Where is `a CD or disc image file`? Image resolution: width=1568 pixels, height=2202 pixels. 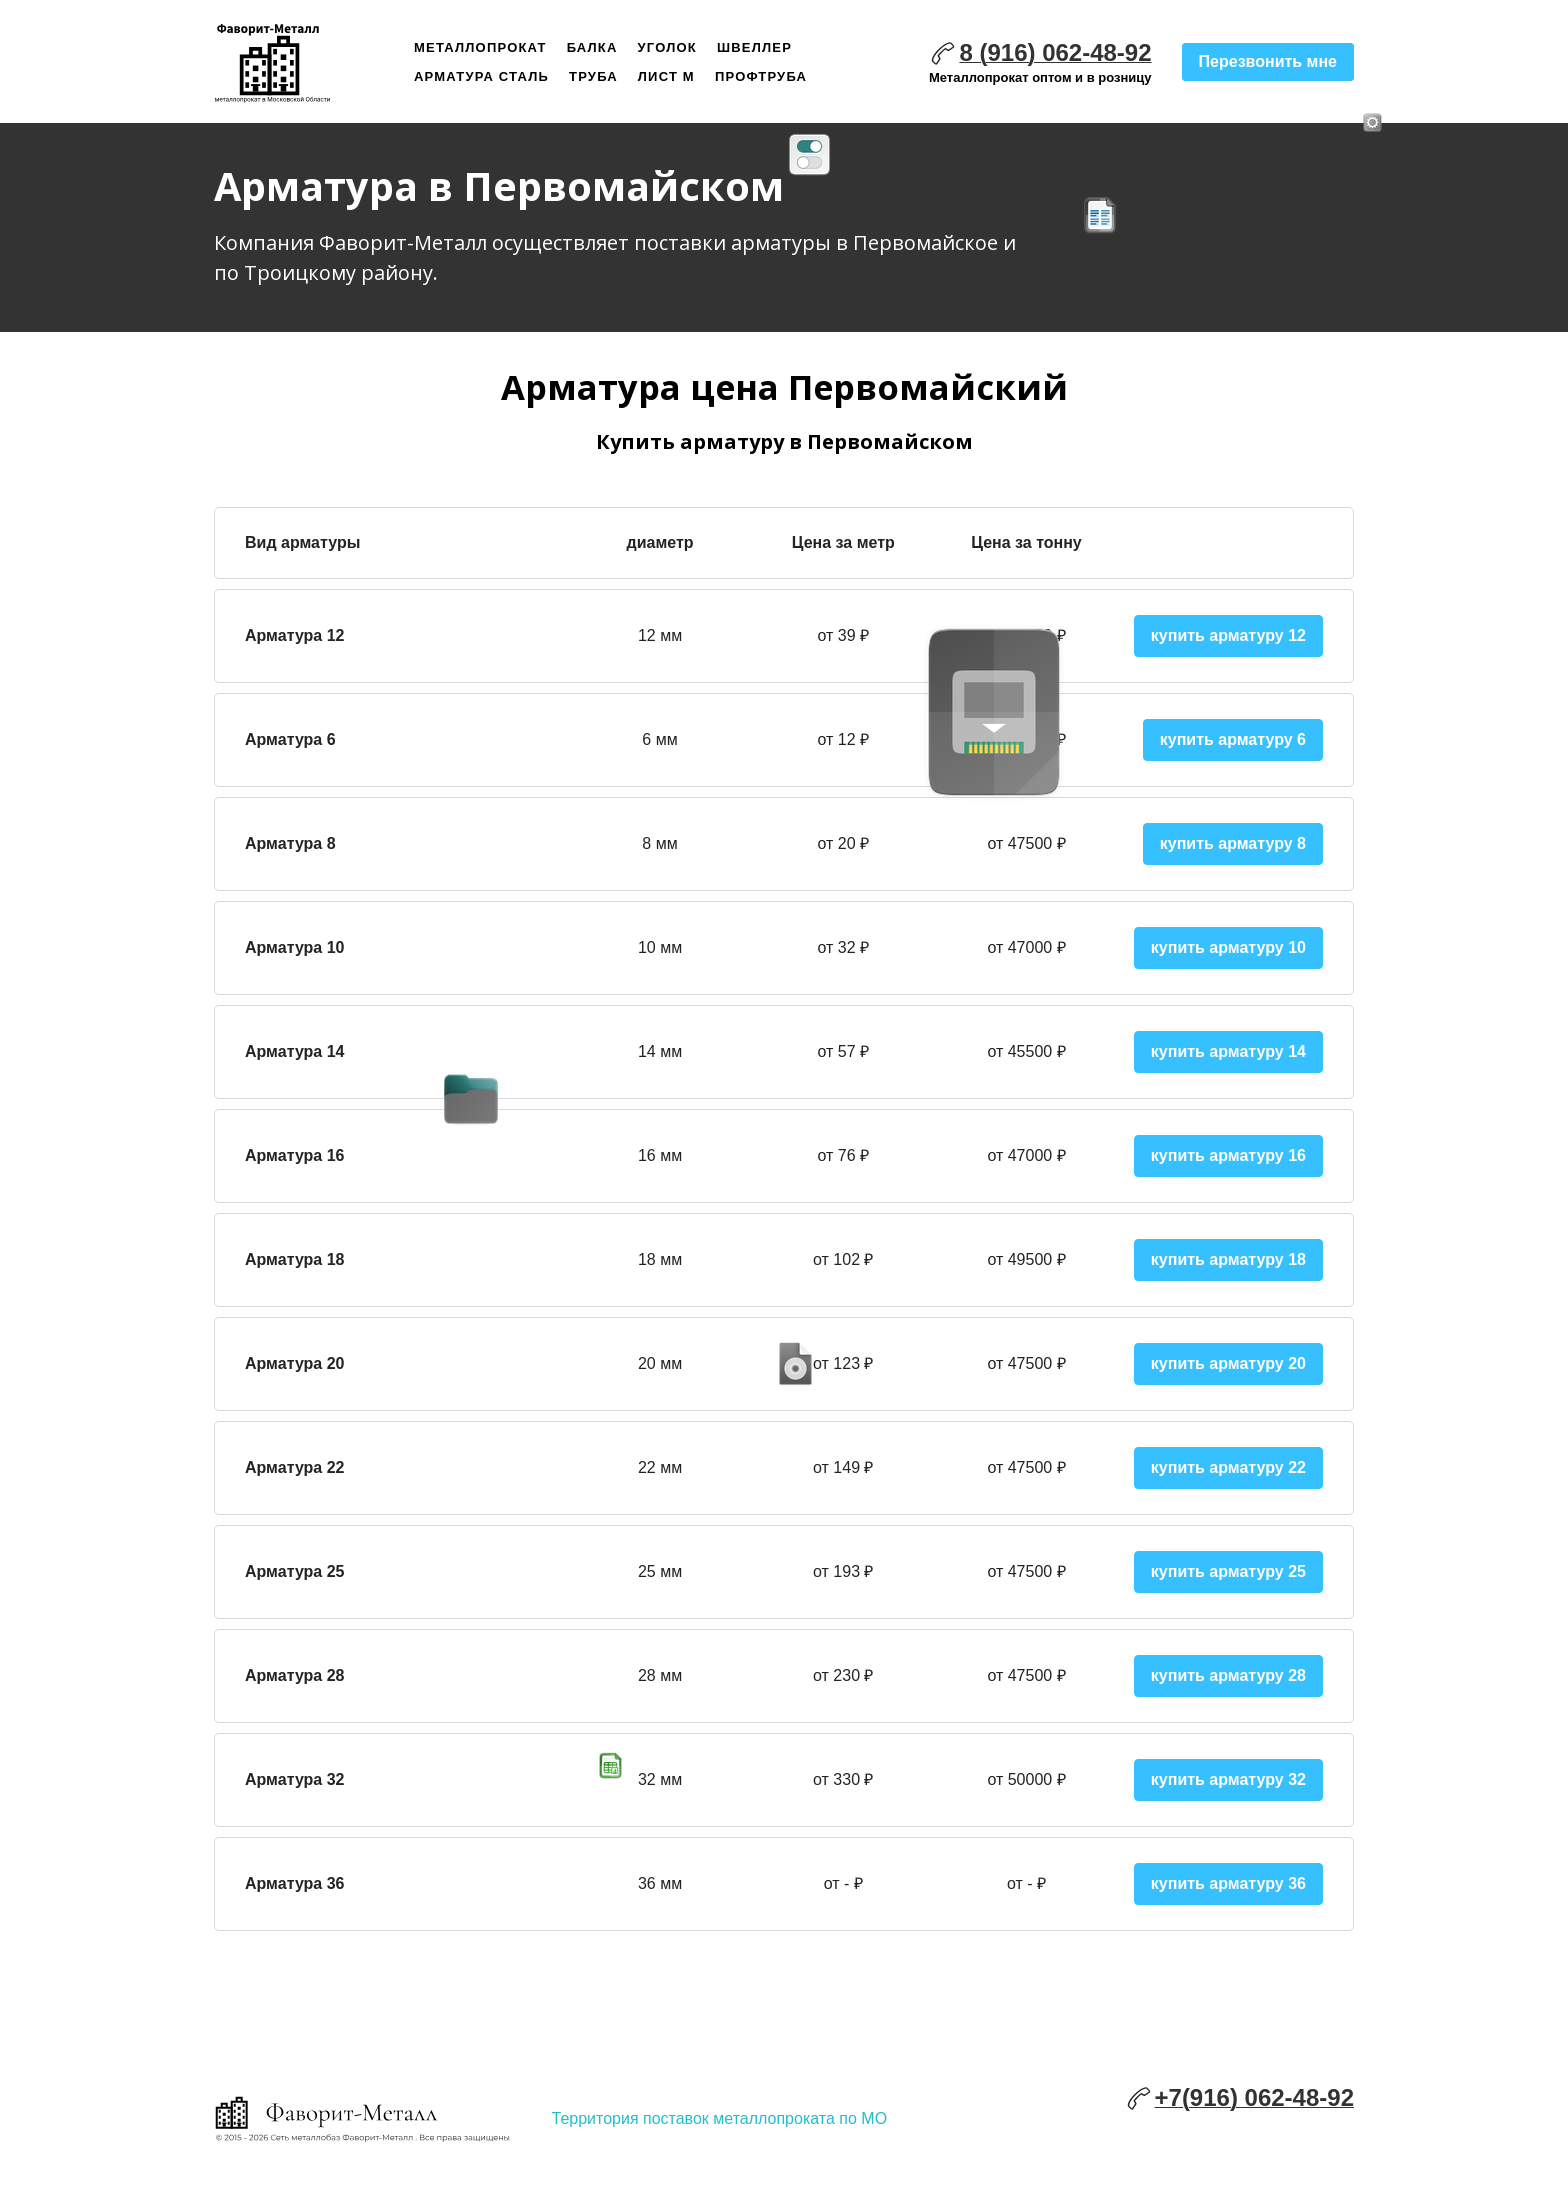
a CD or disc image file is located at coordinates (795, 1364).